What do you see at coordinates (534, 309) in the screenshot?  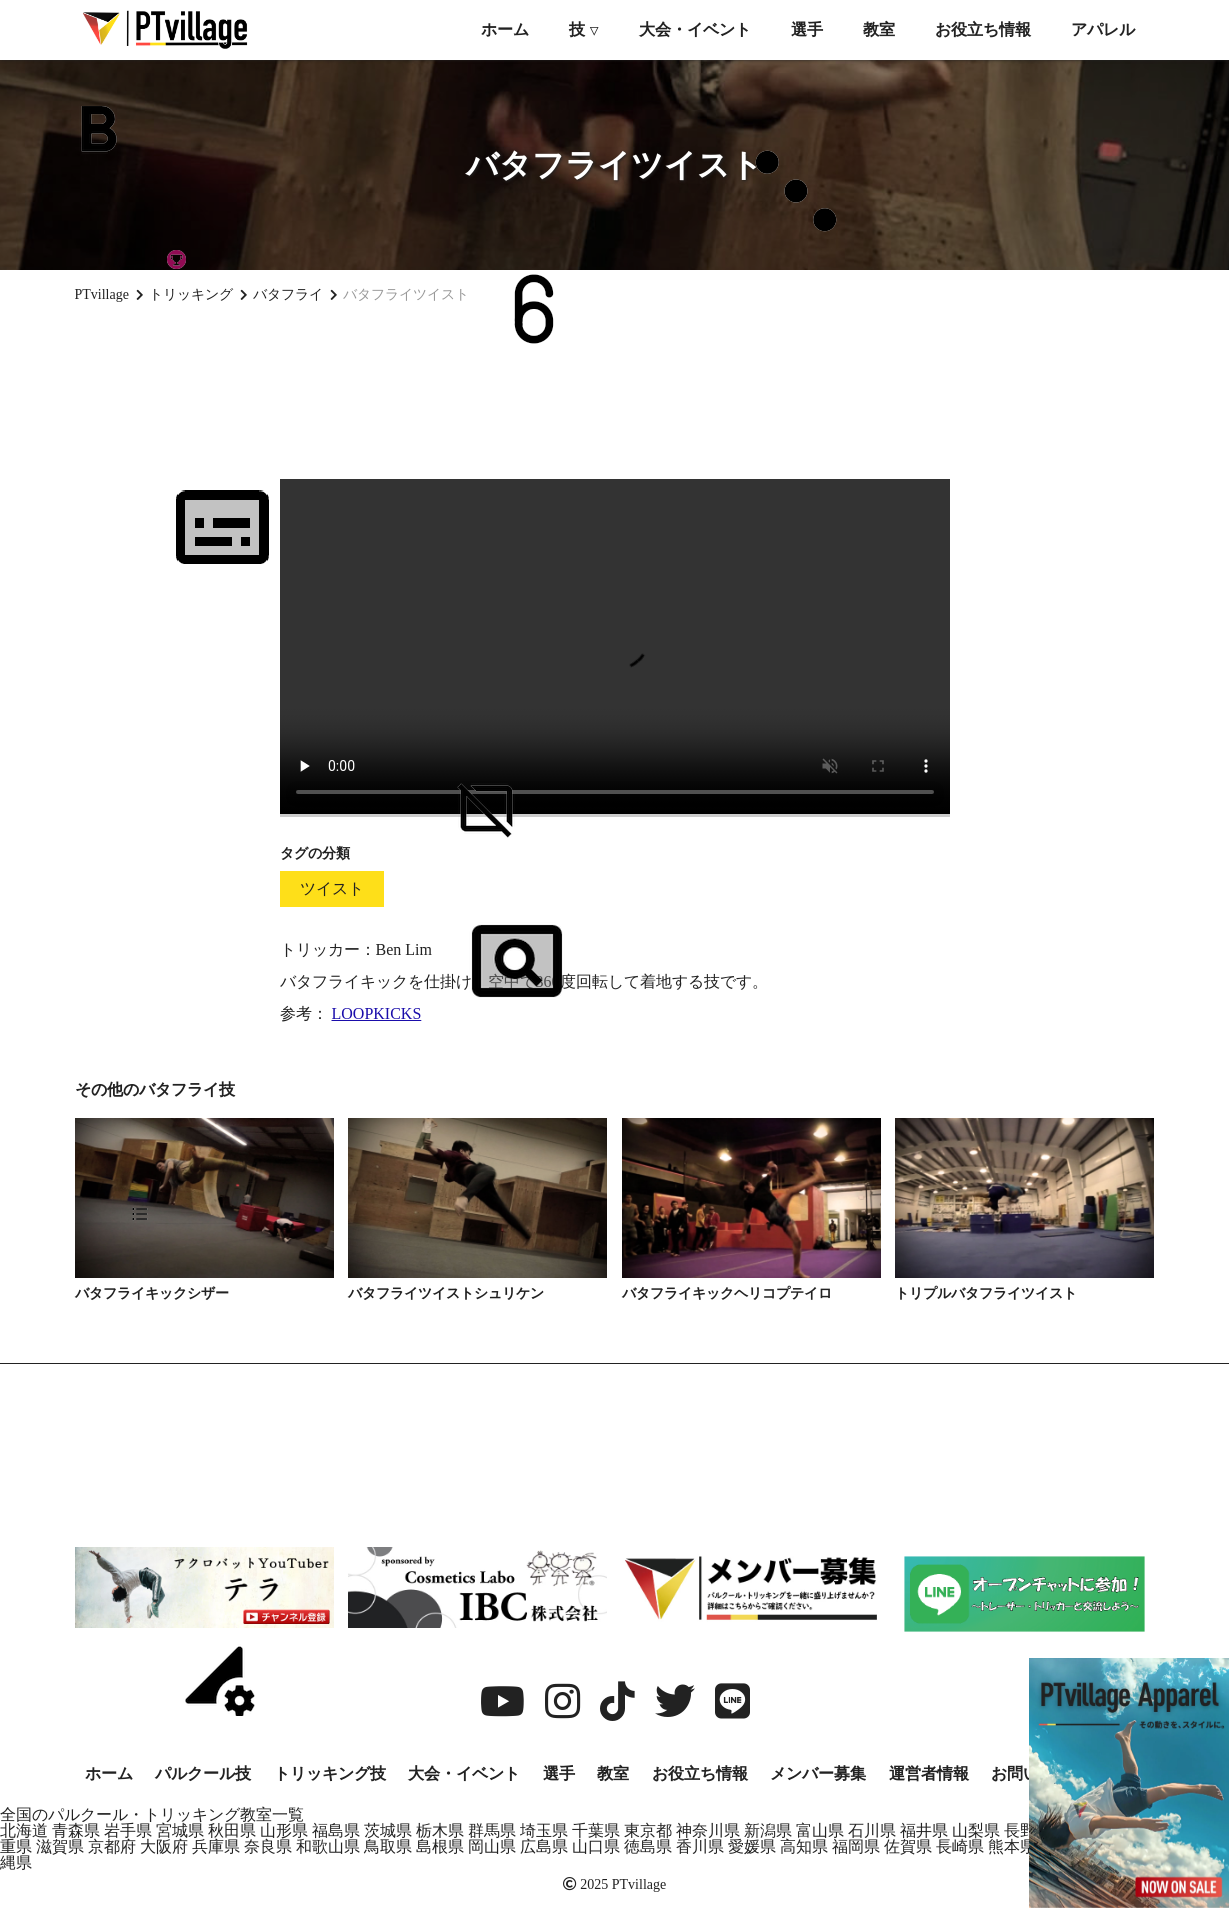 I see `indicates step 6 in a multi-step process` at bounding box center [534, 309].